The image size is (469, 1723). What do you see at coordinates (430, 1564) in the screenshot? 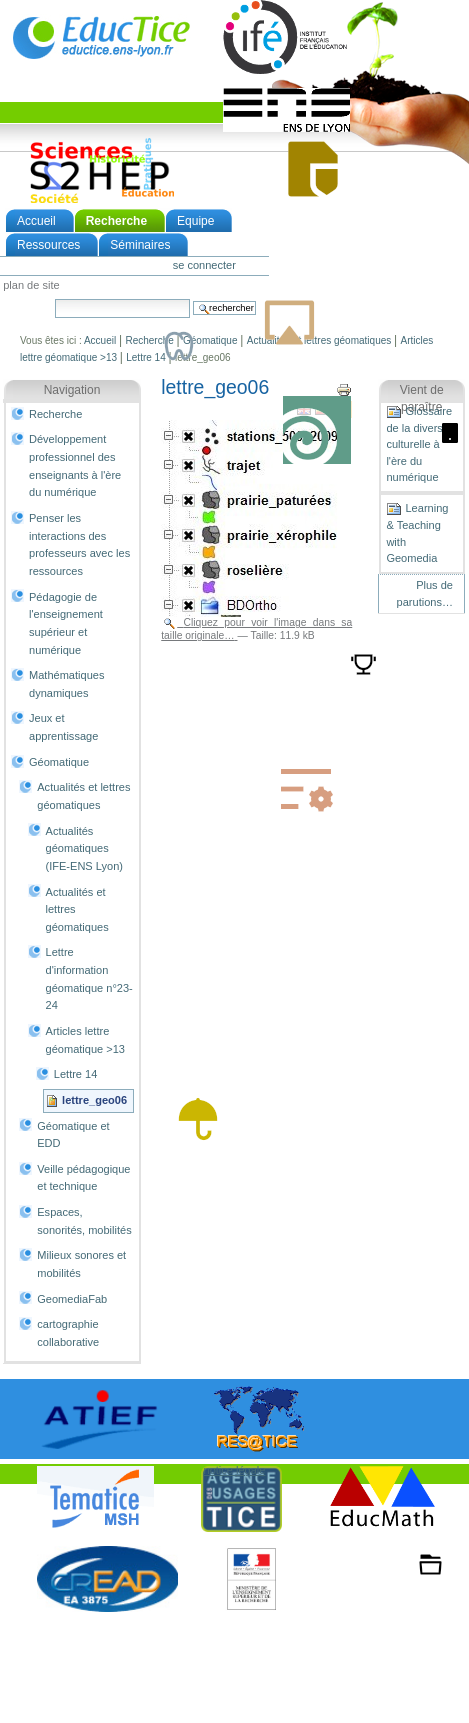
I see `open folder to view files` at bounding box center [430, 1564].